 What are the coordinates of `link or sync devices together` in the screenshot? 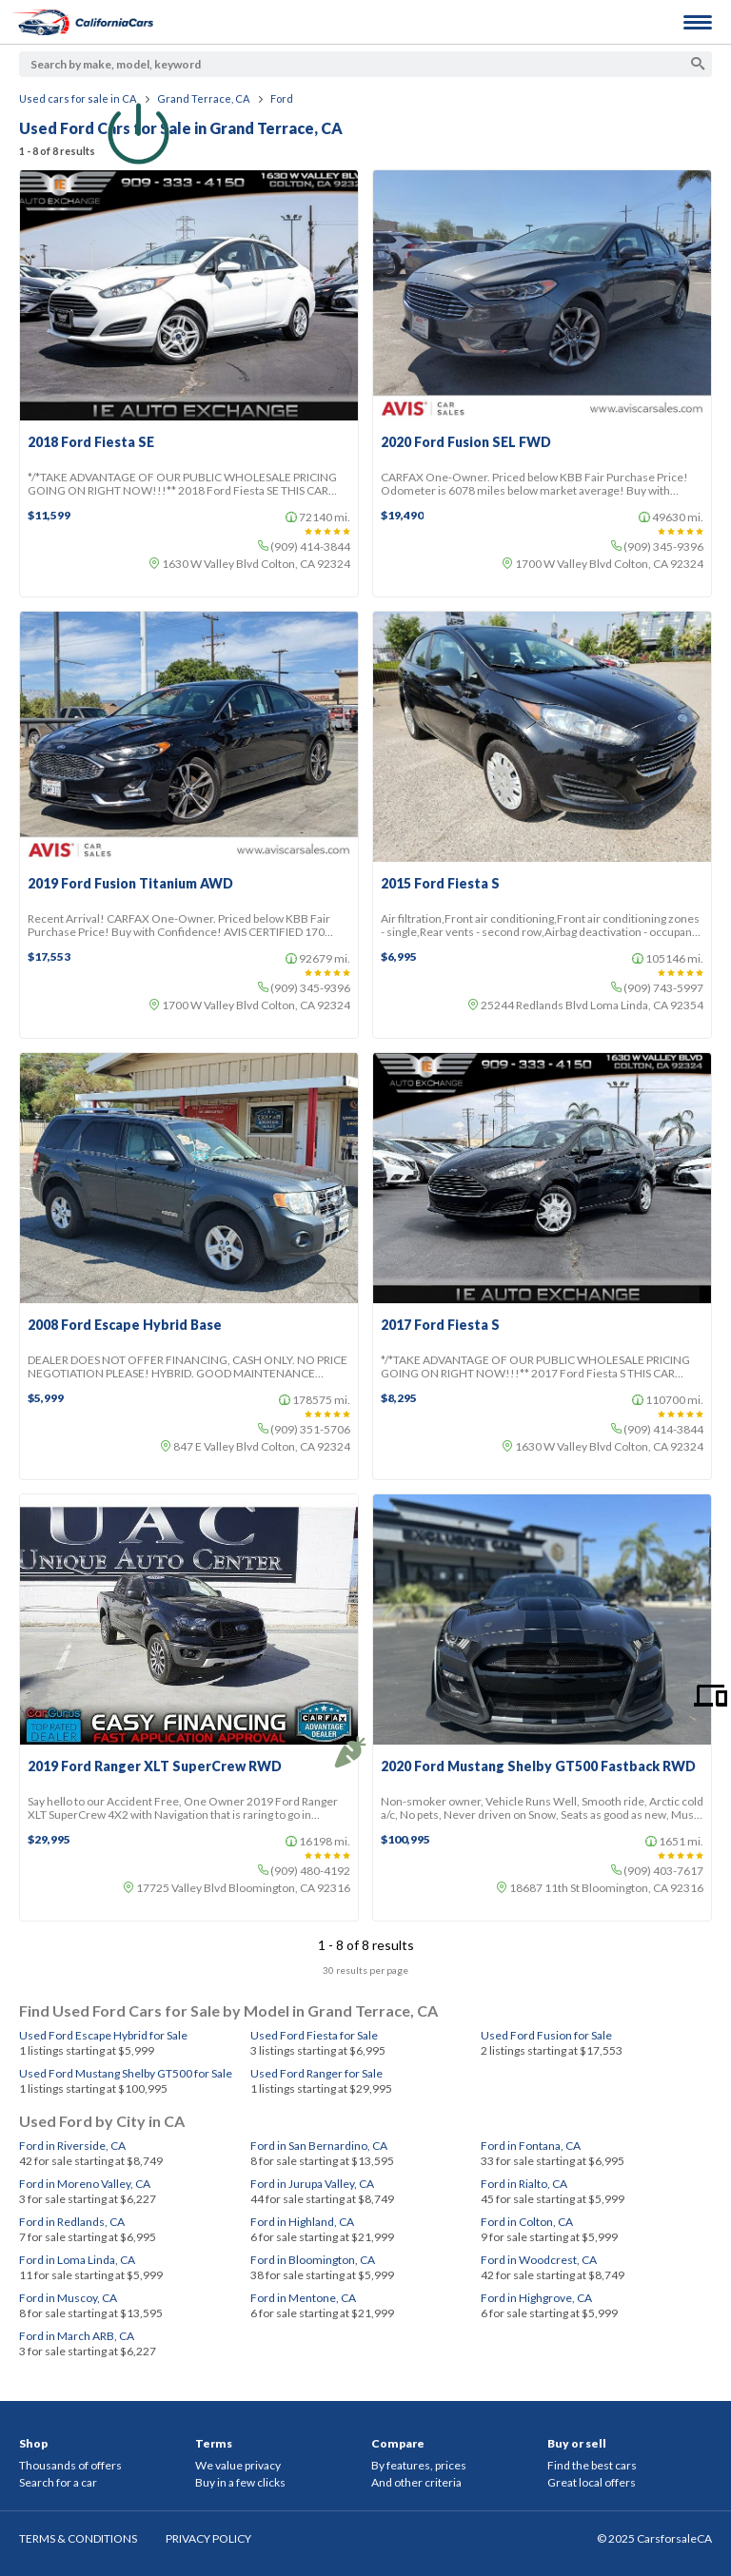 It's located at (710, 1695).